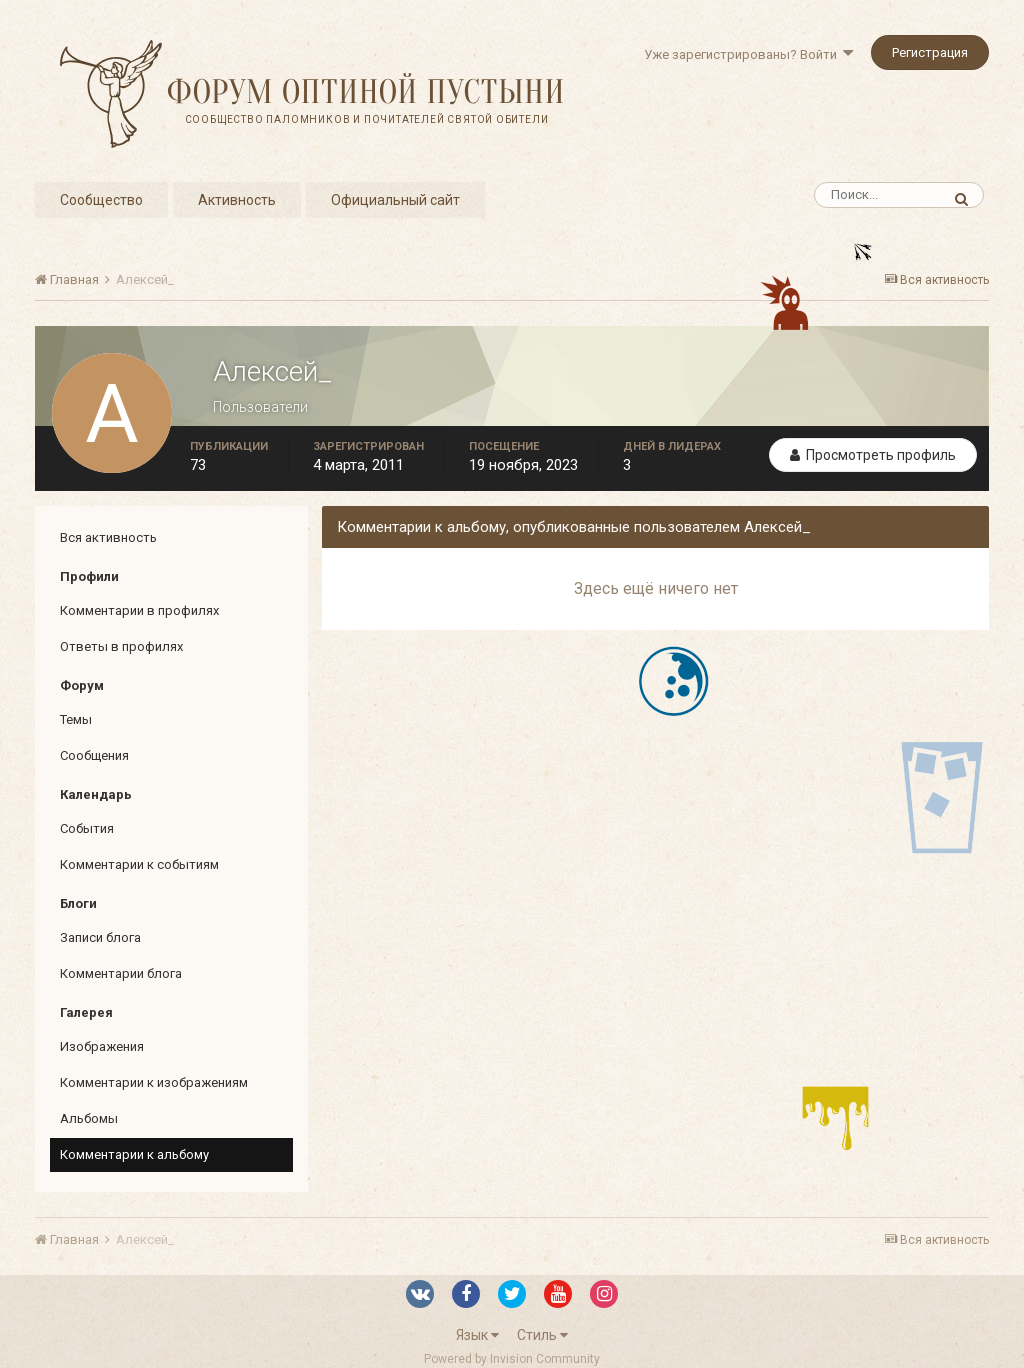  What do you see at coordinates (835, 1119) in the screenshot?
I see `indicates blood or gore content warning` at bounding box center [835, 1119].